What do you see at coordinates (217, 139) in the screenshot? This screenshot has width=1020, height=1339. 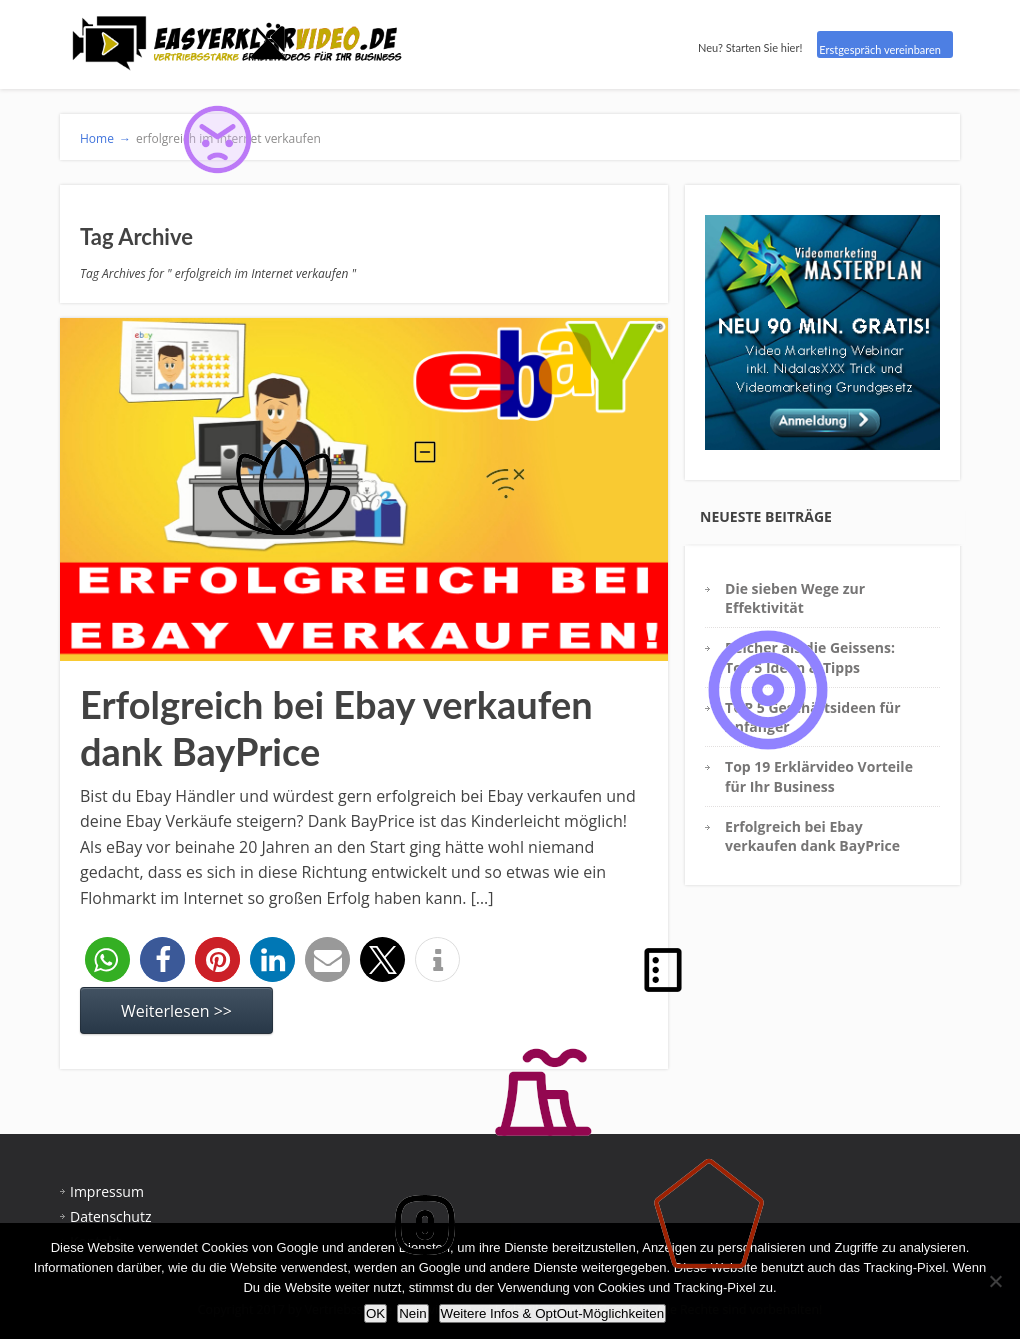 I see `react with anger to a post or message` at bounding box center [217, 139].